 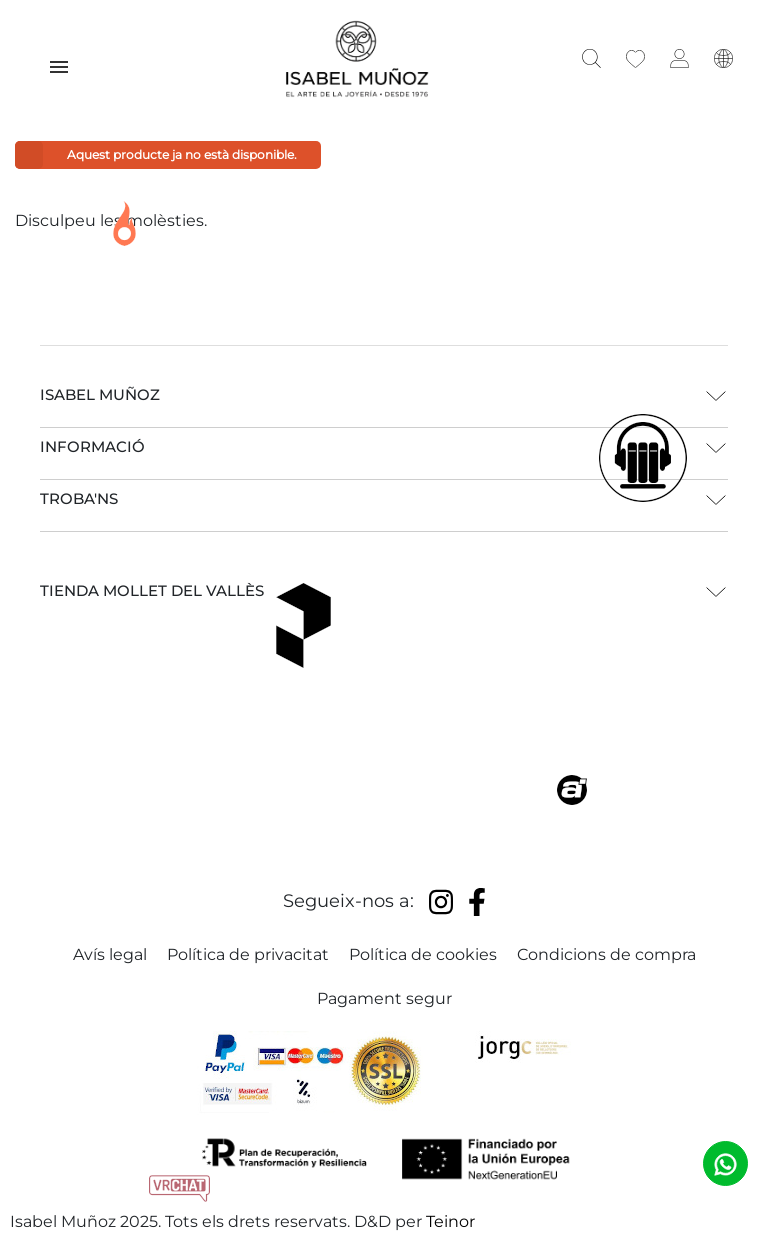 What do you see at coordinates (572, 790) in the screenshot?
I see `anime.js library logo` at bounding box center [572, 790].